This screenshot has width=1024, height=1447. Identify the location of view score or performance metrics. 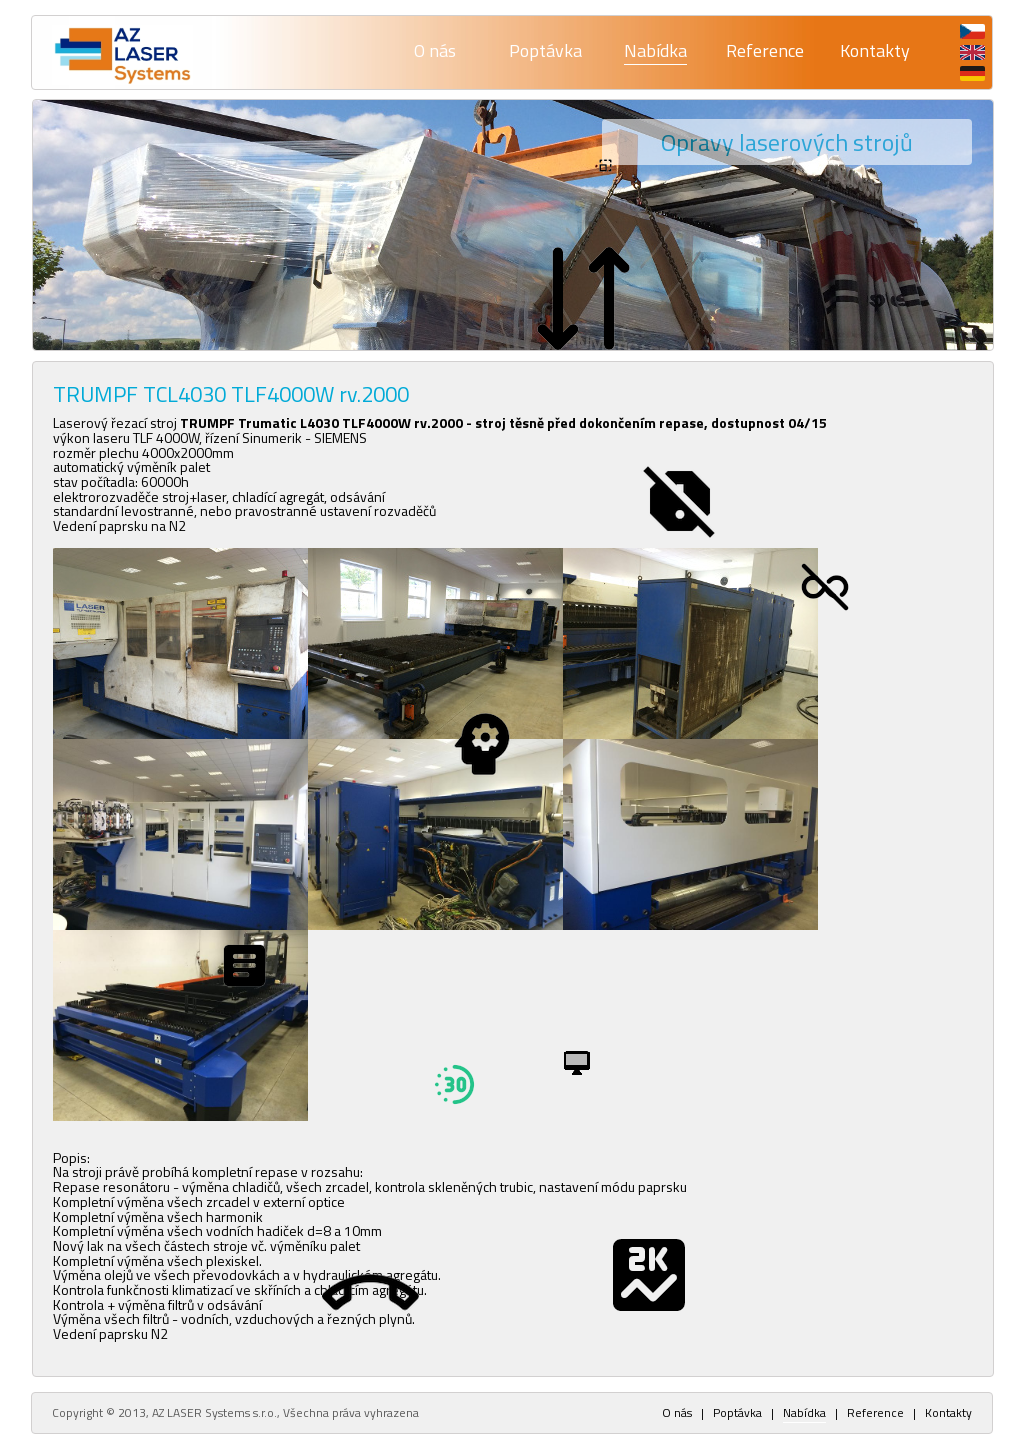
(649, 1275).